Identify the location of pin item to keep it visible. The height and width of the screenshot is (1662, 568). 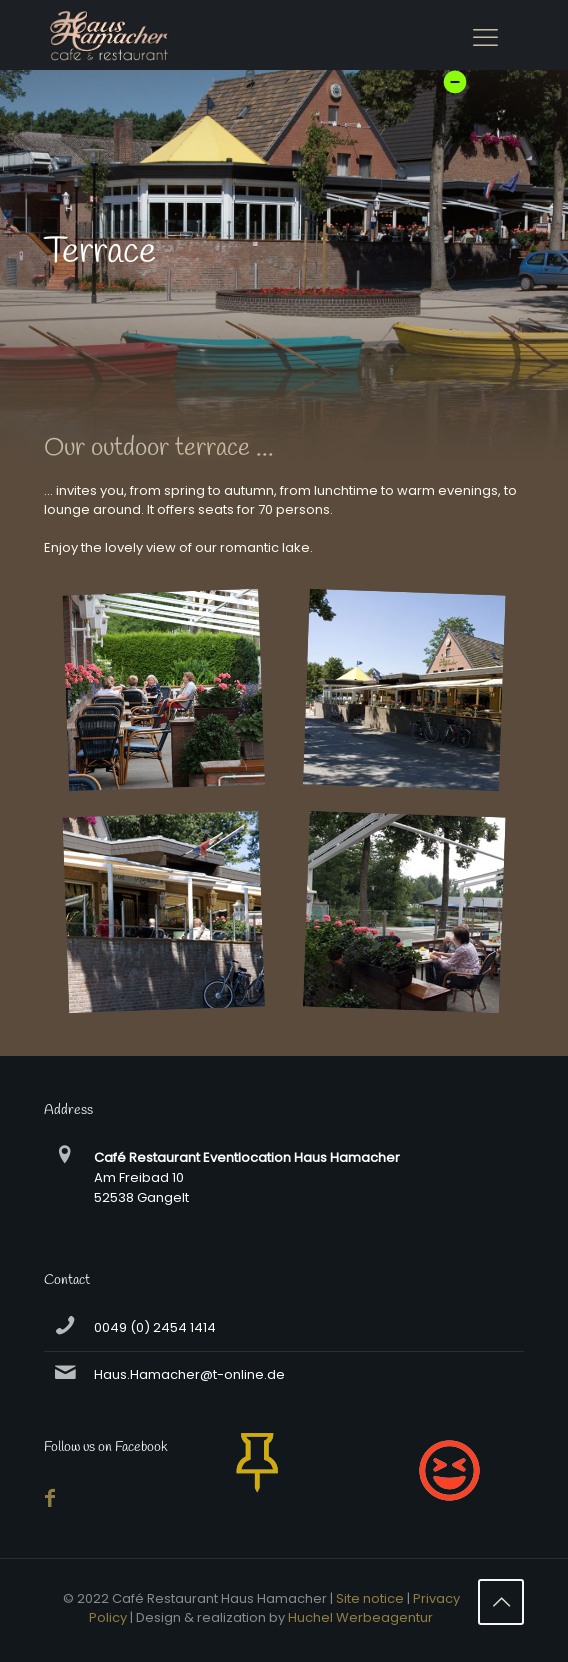
(259, 1460).